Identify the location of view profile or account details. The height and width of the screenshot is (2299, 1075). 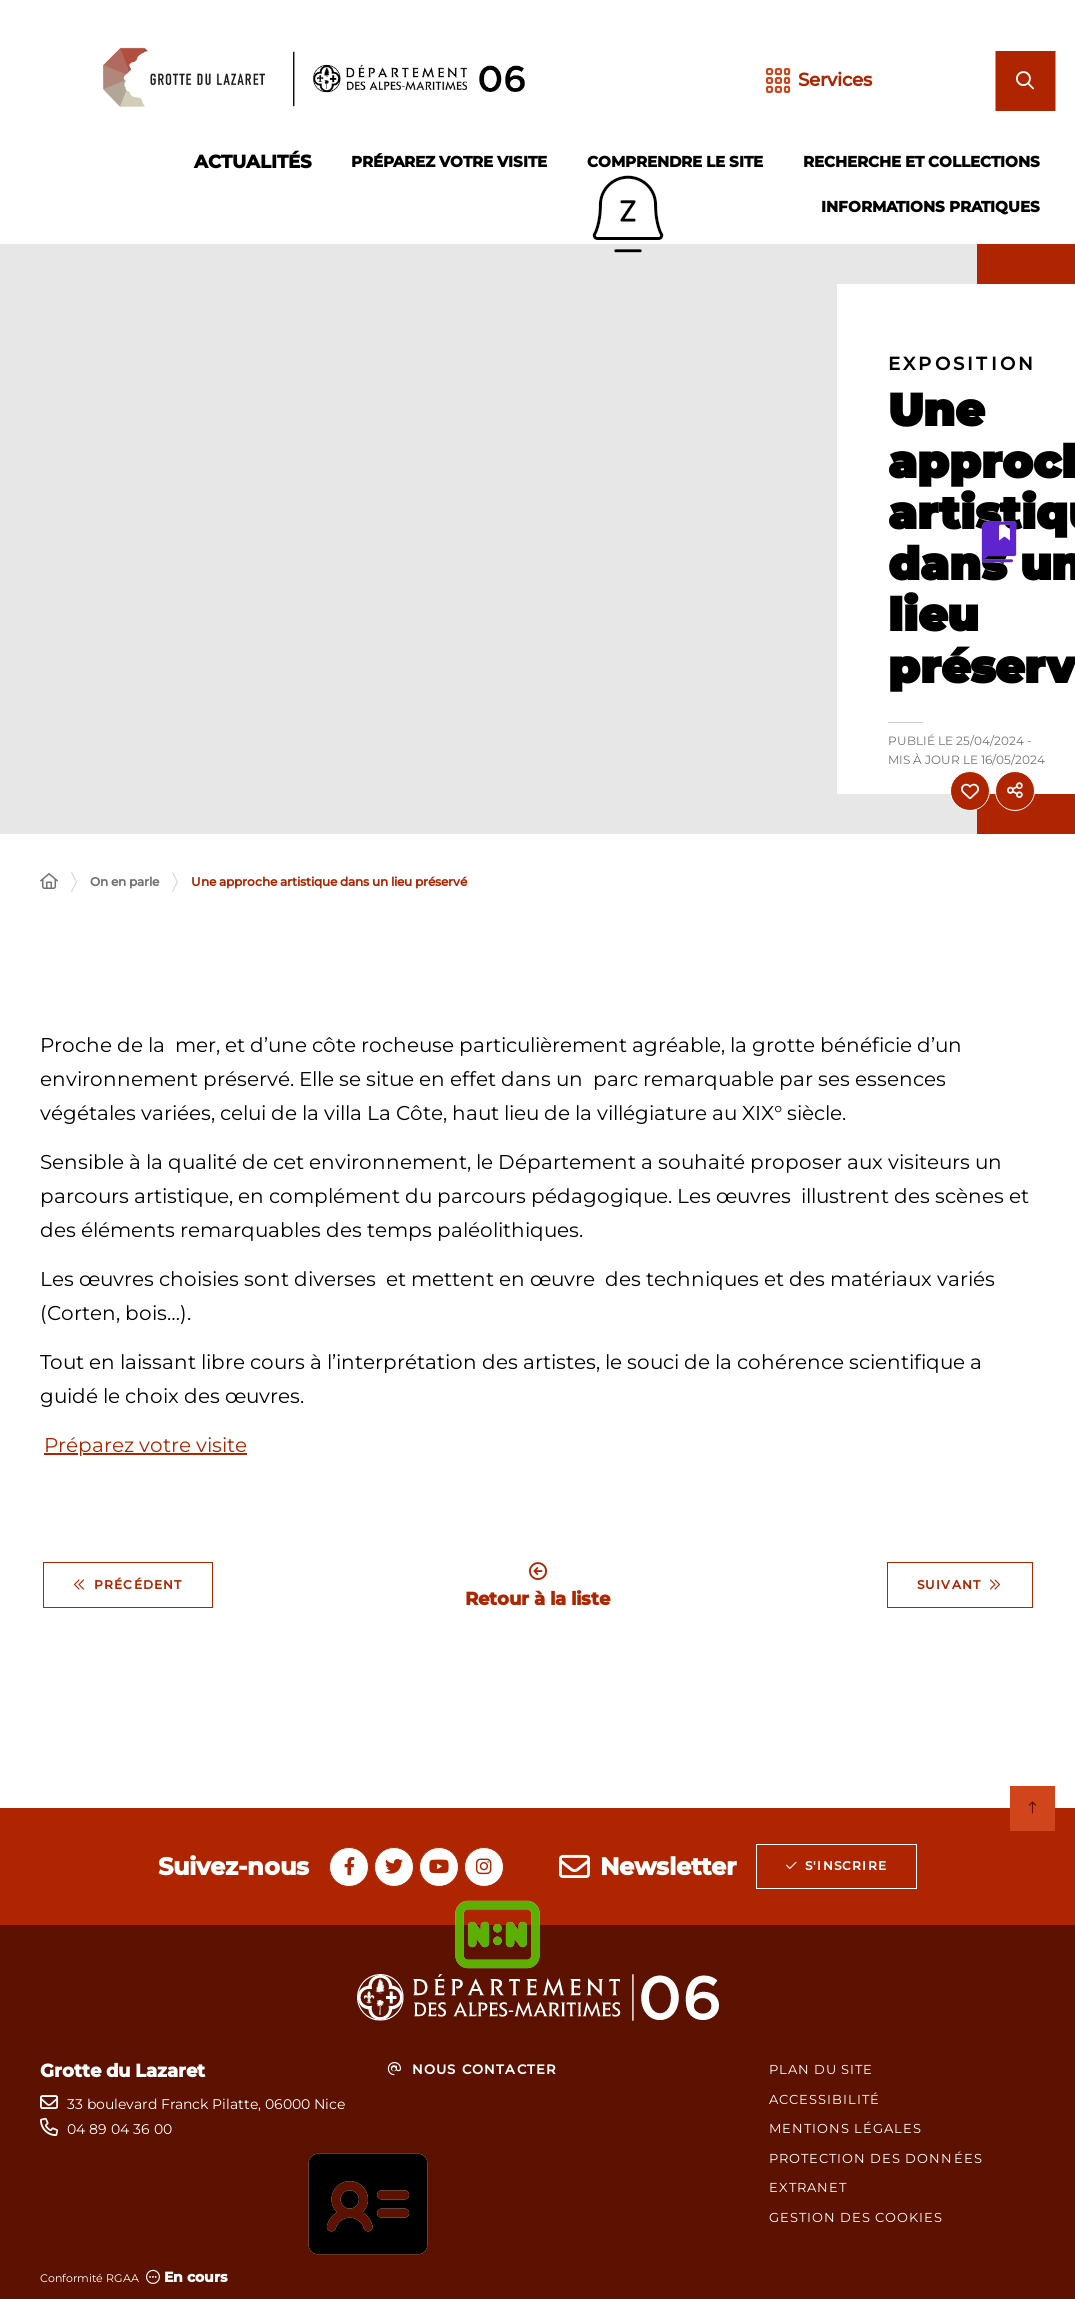
(368, 2204).